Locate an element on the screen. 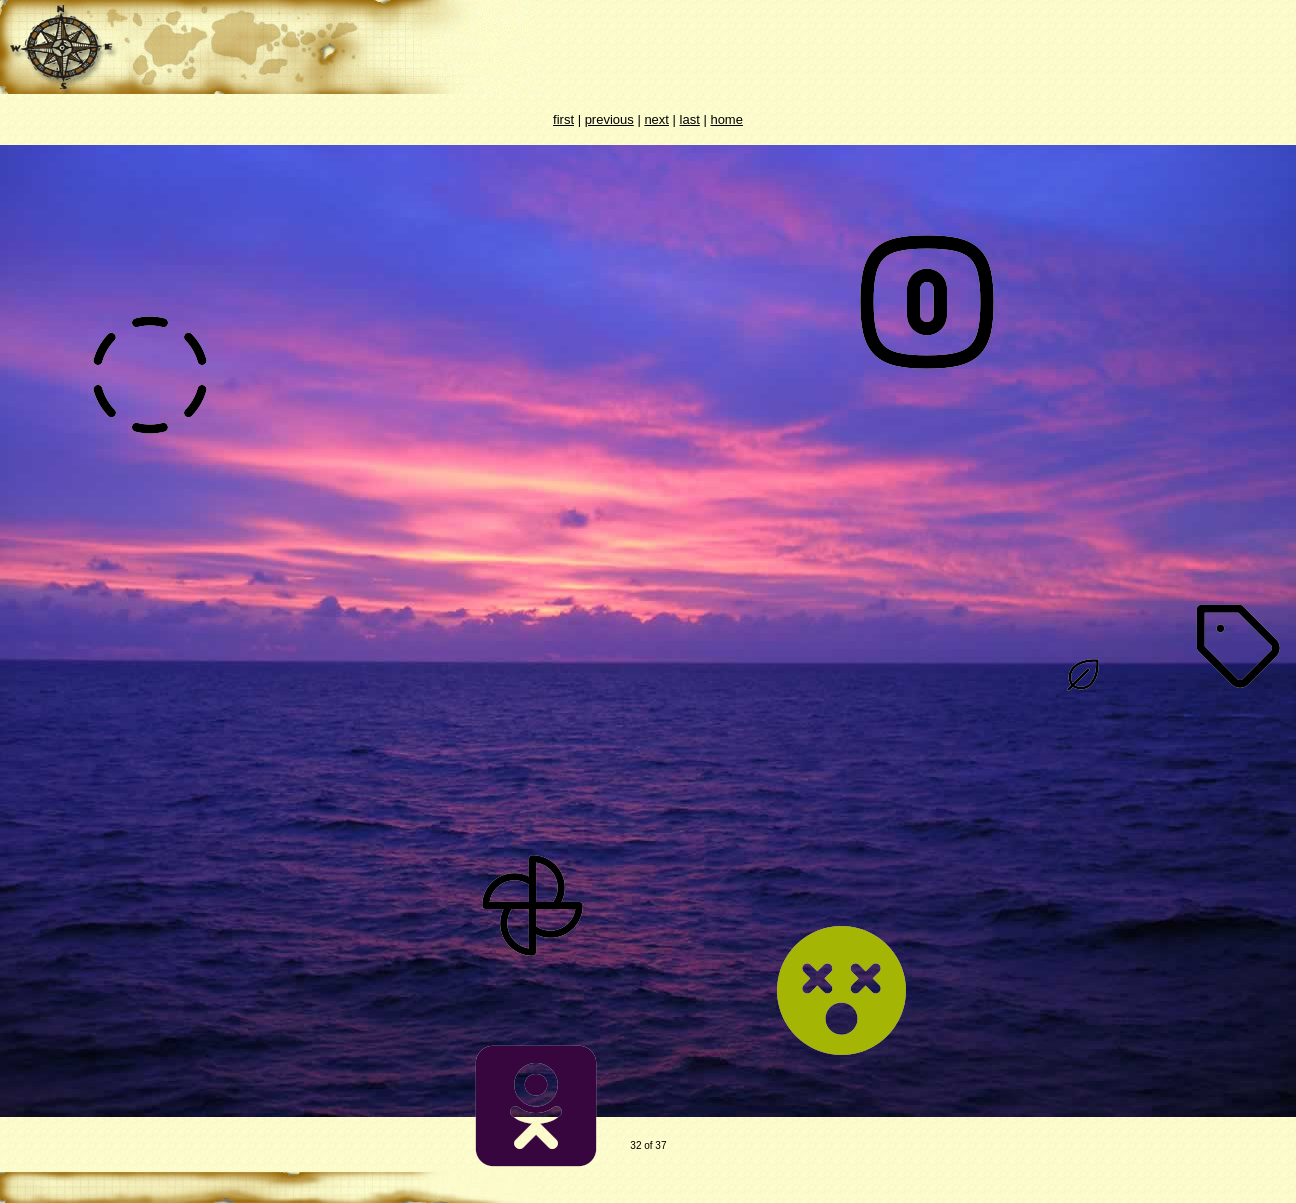 This screenshot has height=1203, width=1296. view eco-friendly or sustainable options is located at coordinates (1083, 675).